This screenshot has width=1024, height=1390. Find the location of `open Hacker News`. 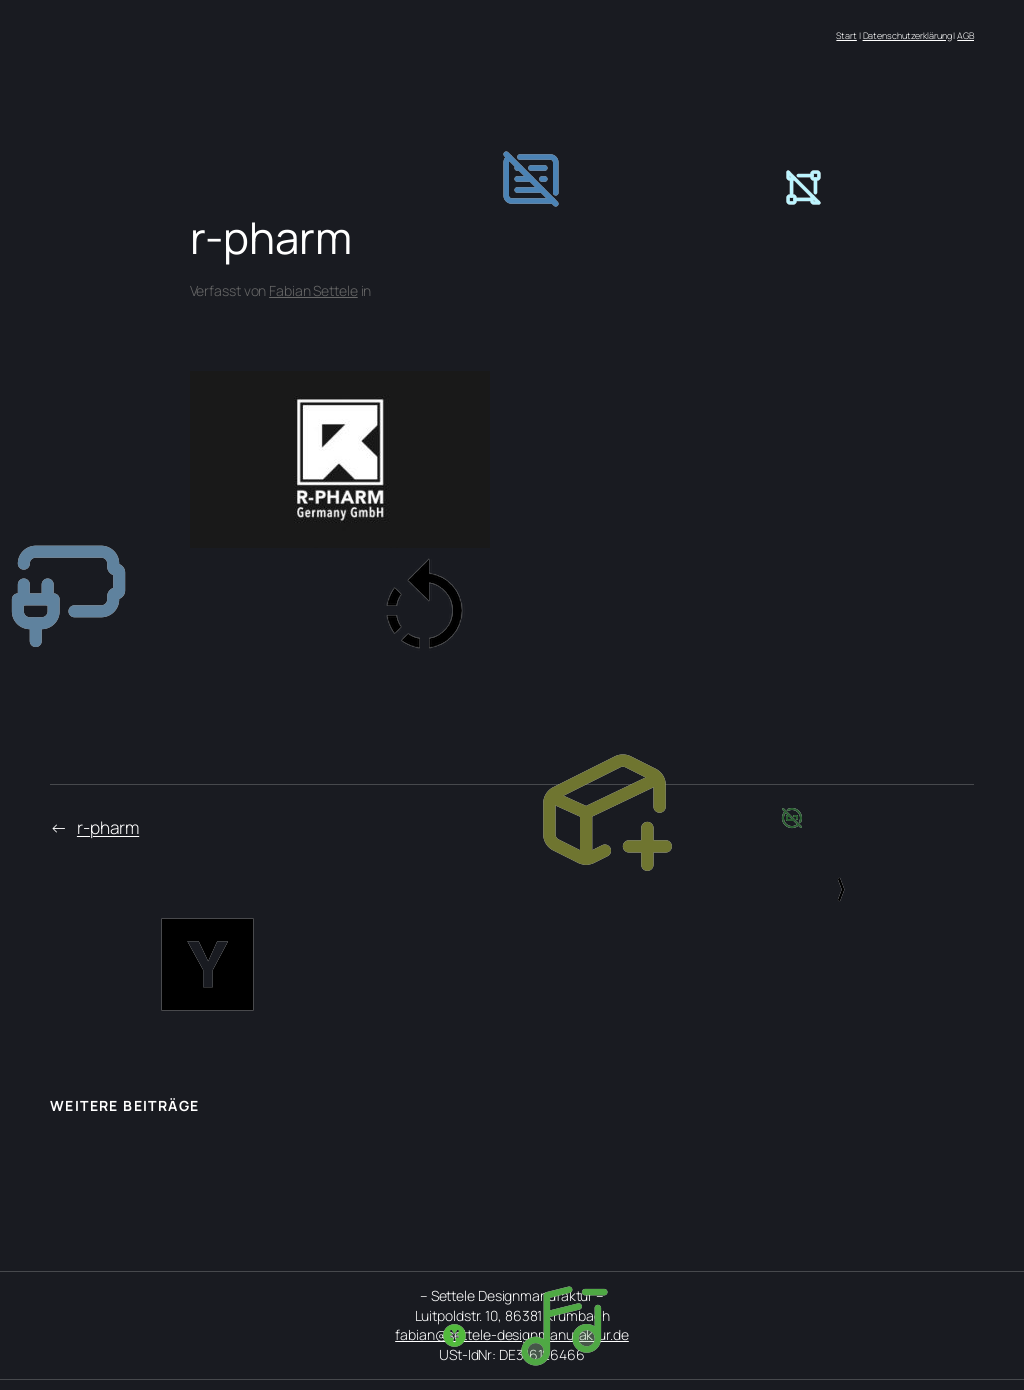

open Hacker News is located at coordinates (207, 964).